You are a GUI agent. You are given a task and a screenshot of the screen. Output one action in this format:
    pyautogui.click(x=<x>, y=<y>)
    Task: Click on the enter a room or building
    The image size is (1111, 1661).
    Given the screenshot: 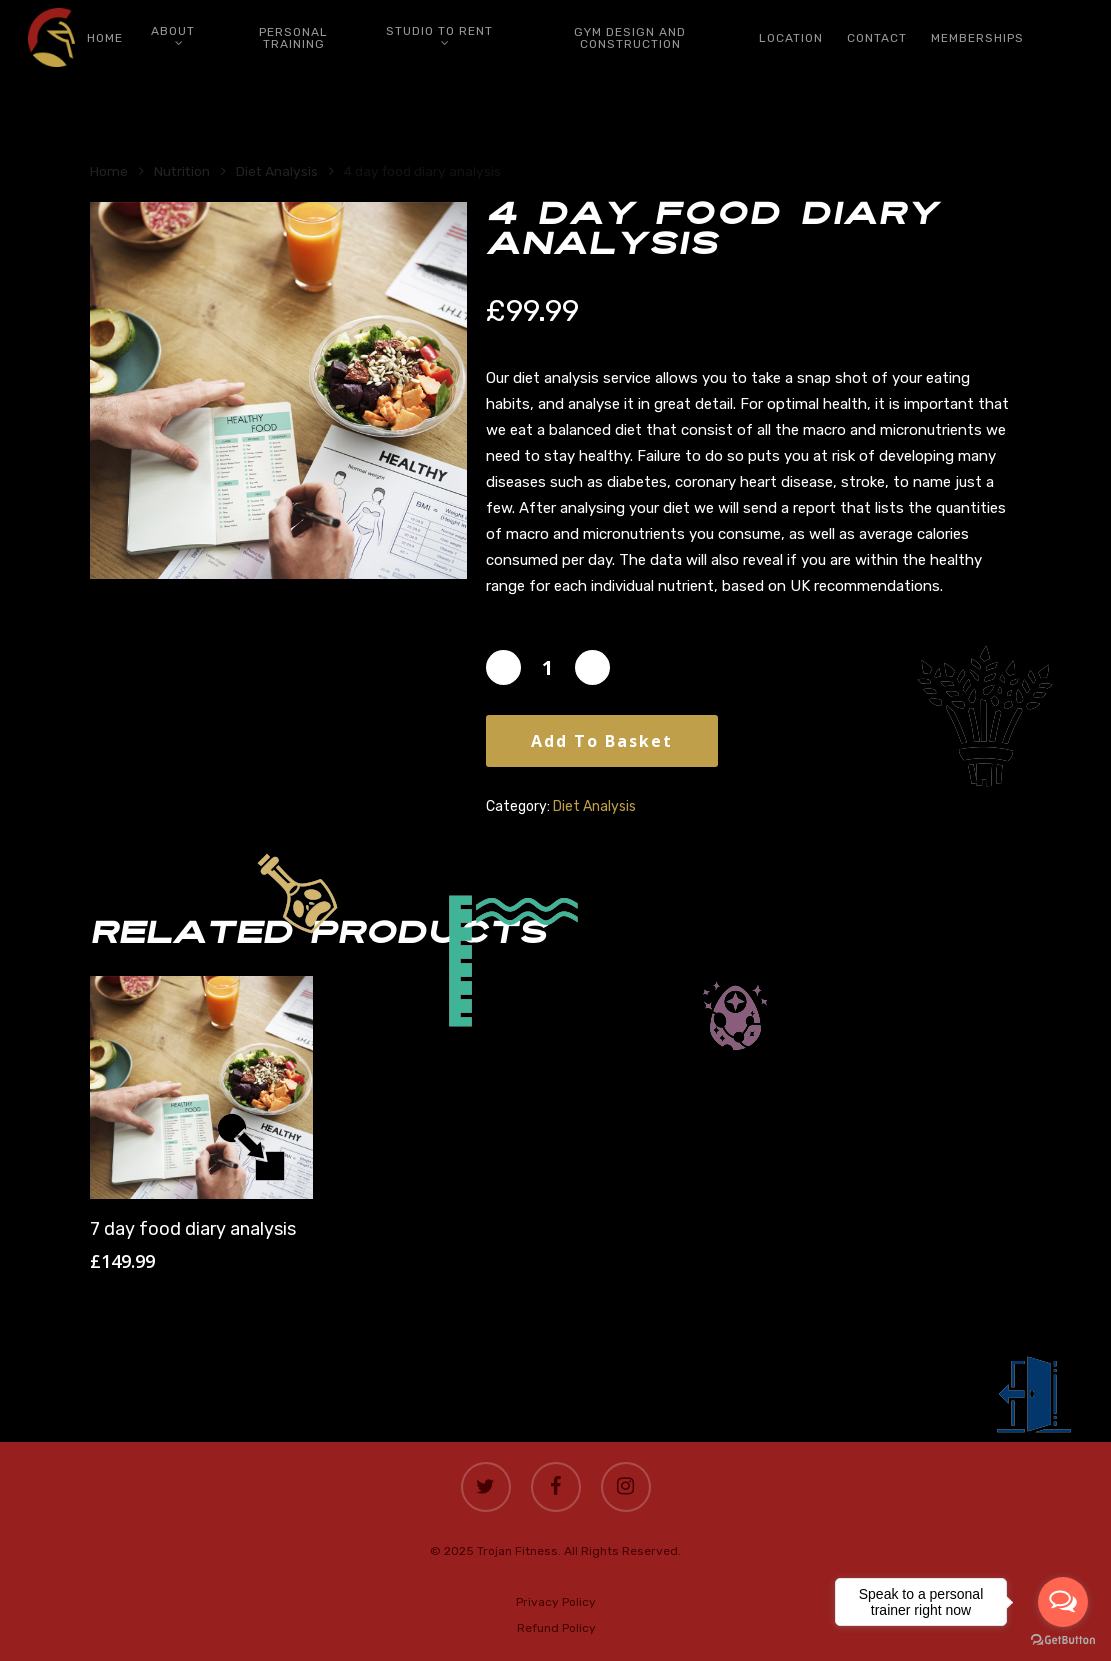 What is the action you would take?
    pyautogui.click(x=1034, y=1394)
    